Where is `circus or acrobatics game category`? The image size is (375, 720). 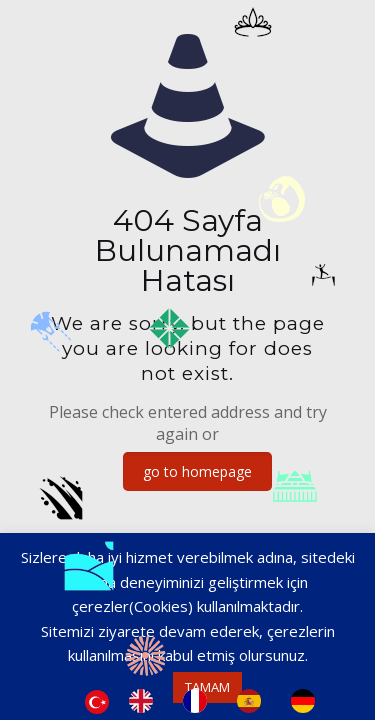 circus or acrobatics game category is located at coordinates (323, 274).